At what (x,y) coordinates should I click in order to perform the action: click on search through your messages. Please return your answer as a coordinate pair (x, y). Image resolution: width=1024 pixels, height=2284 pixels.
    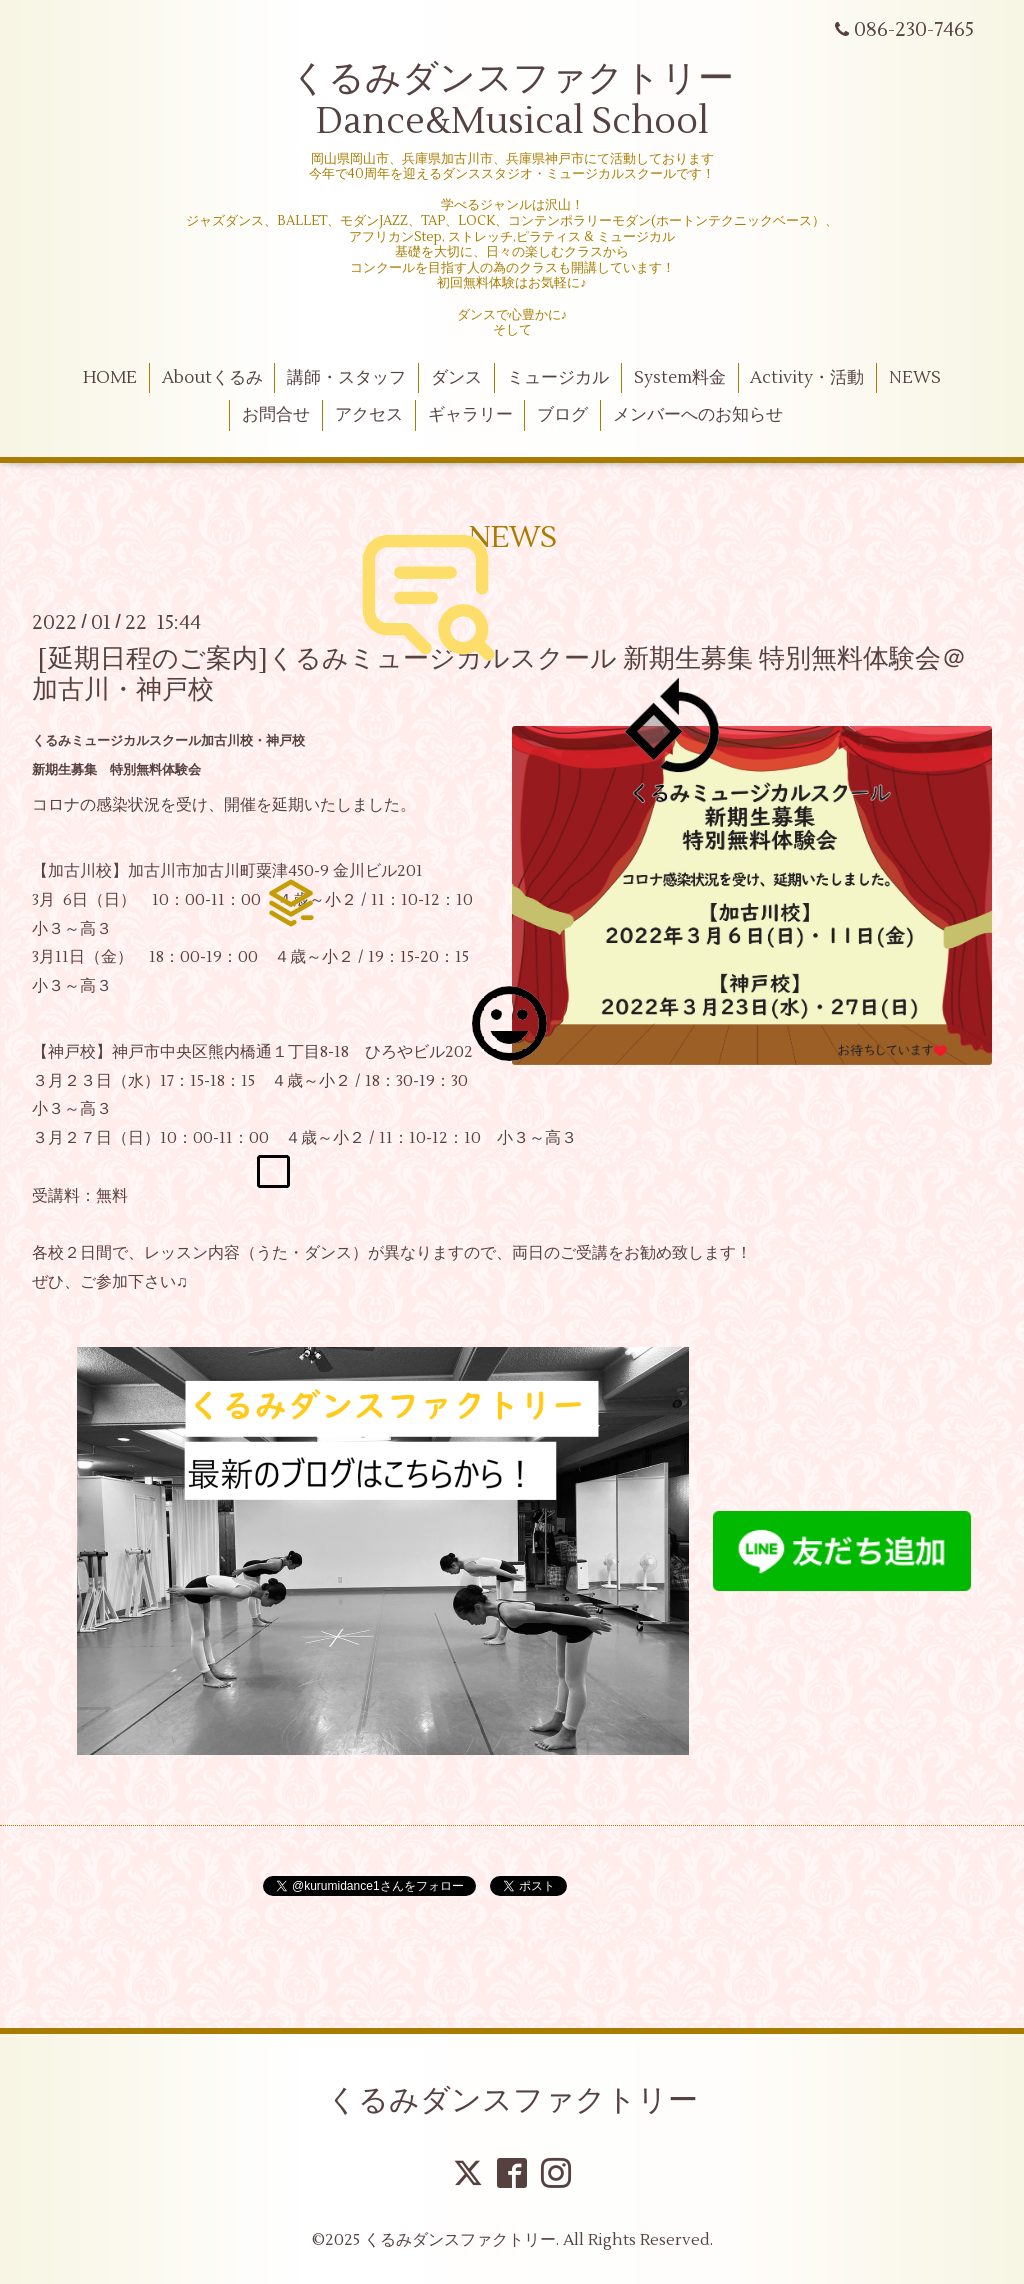
    Looking at the image, I should click on (425, 591).